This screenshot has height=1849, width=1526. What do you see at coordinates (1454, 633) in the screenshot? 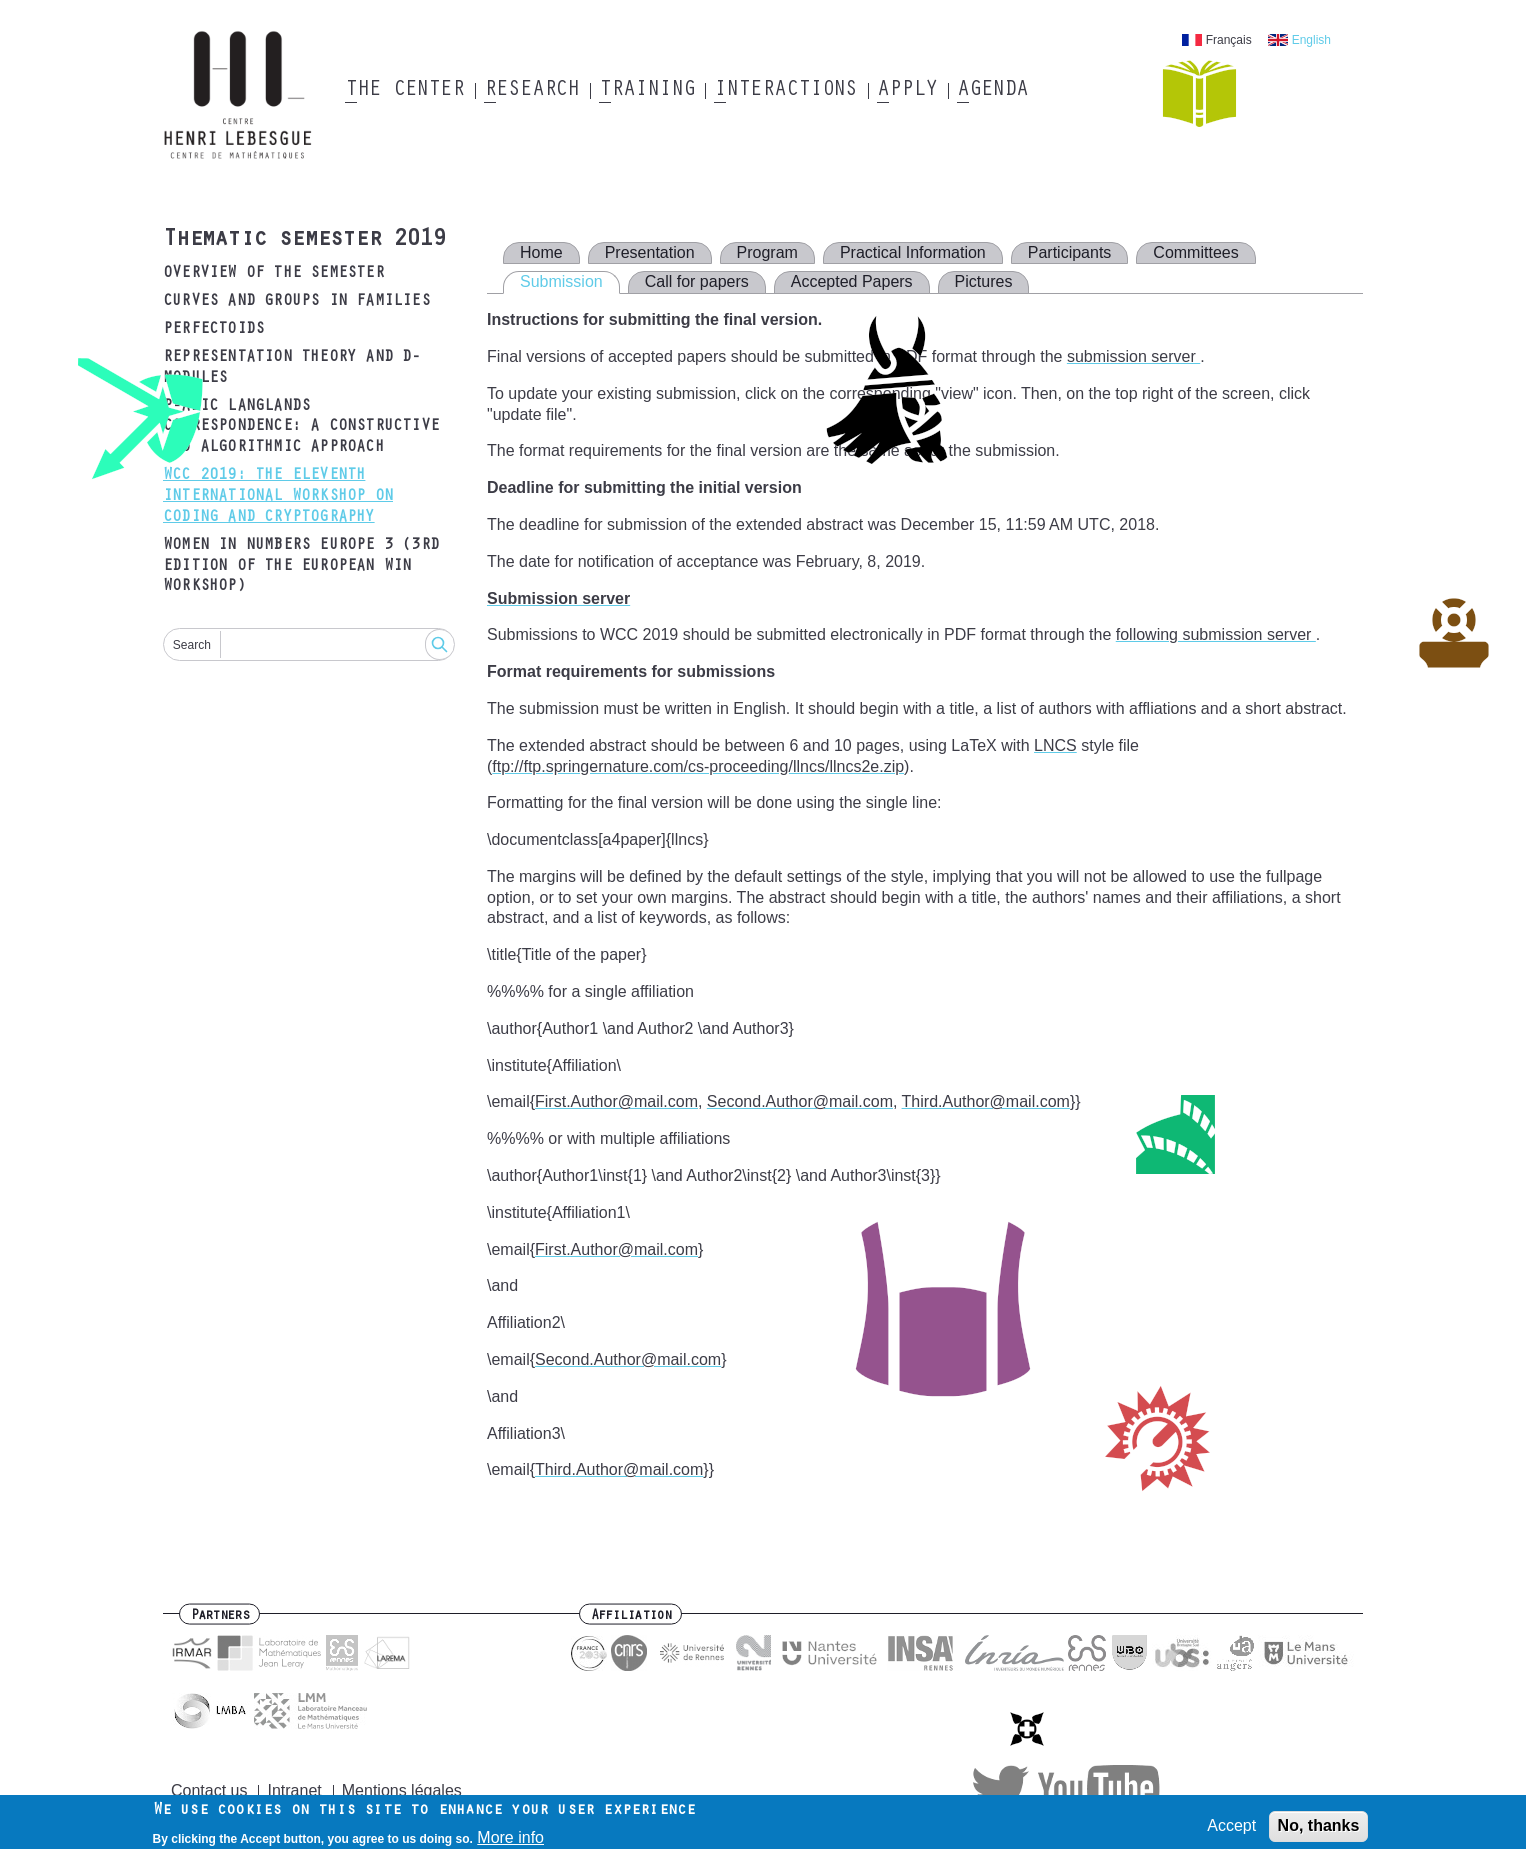
I see `indicates a headshot kill or critical hit` at bounding box center [1454, 633].